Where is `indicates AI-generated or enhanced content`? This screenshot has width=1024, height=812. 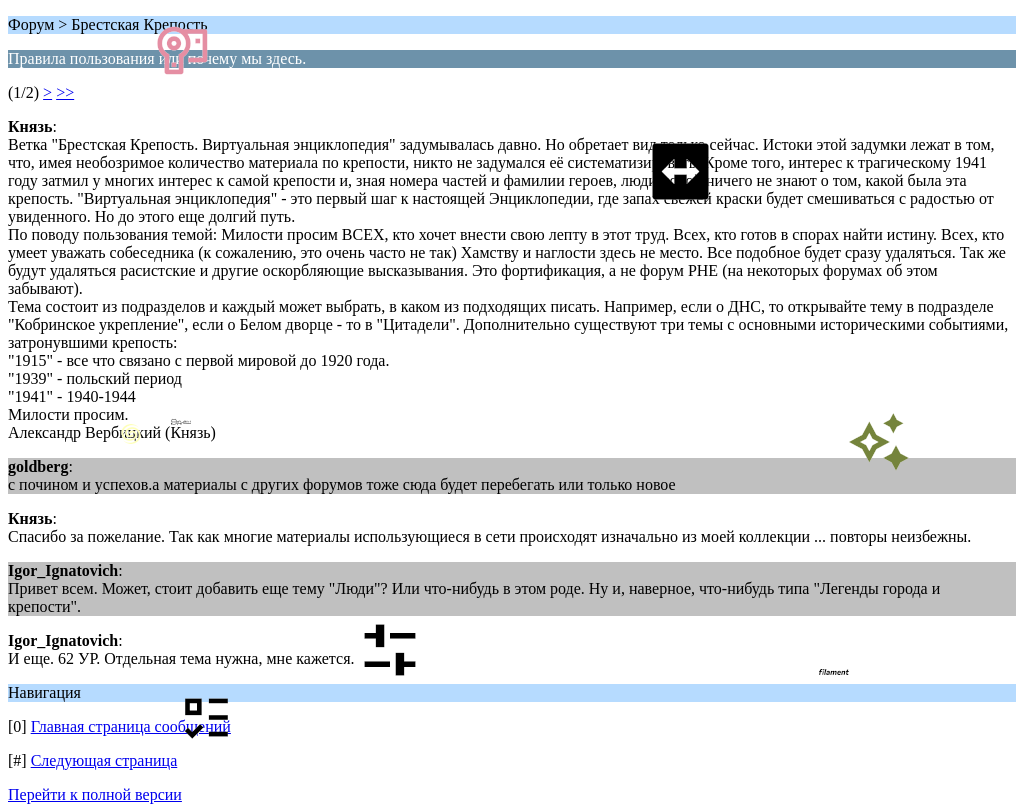 indicates AI-generated or enhanced content is located at coordinates (880, 442).